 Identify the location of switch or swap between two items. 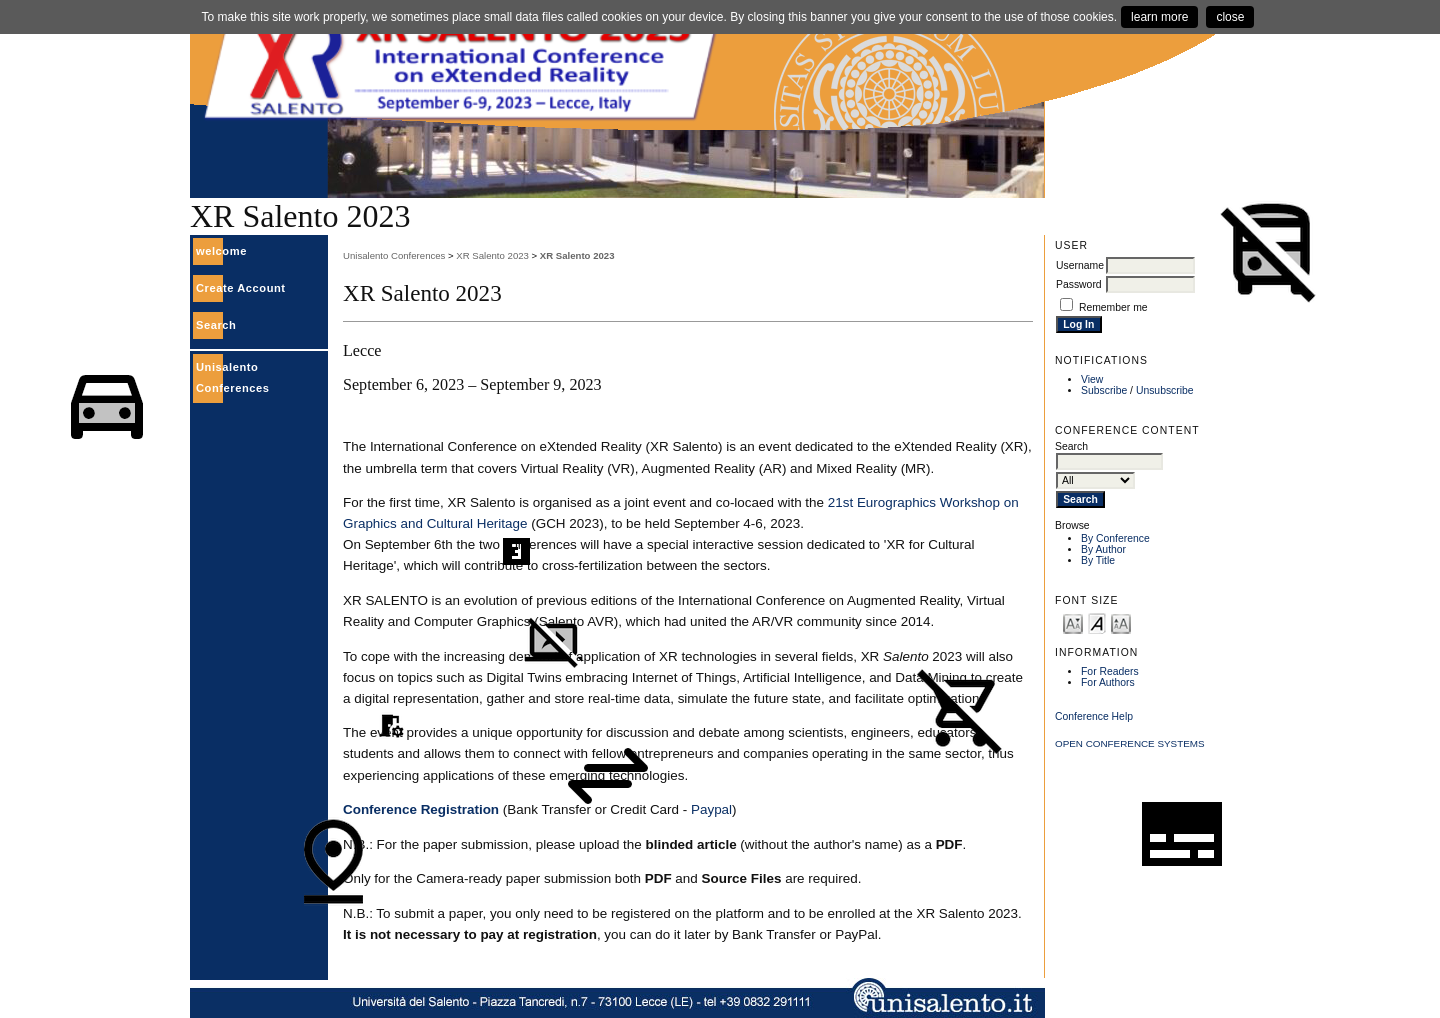
(608, 776).